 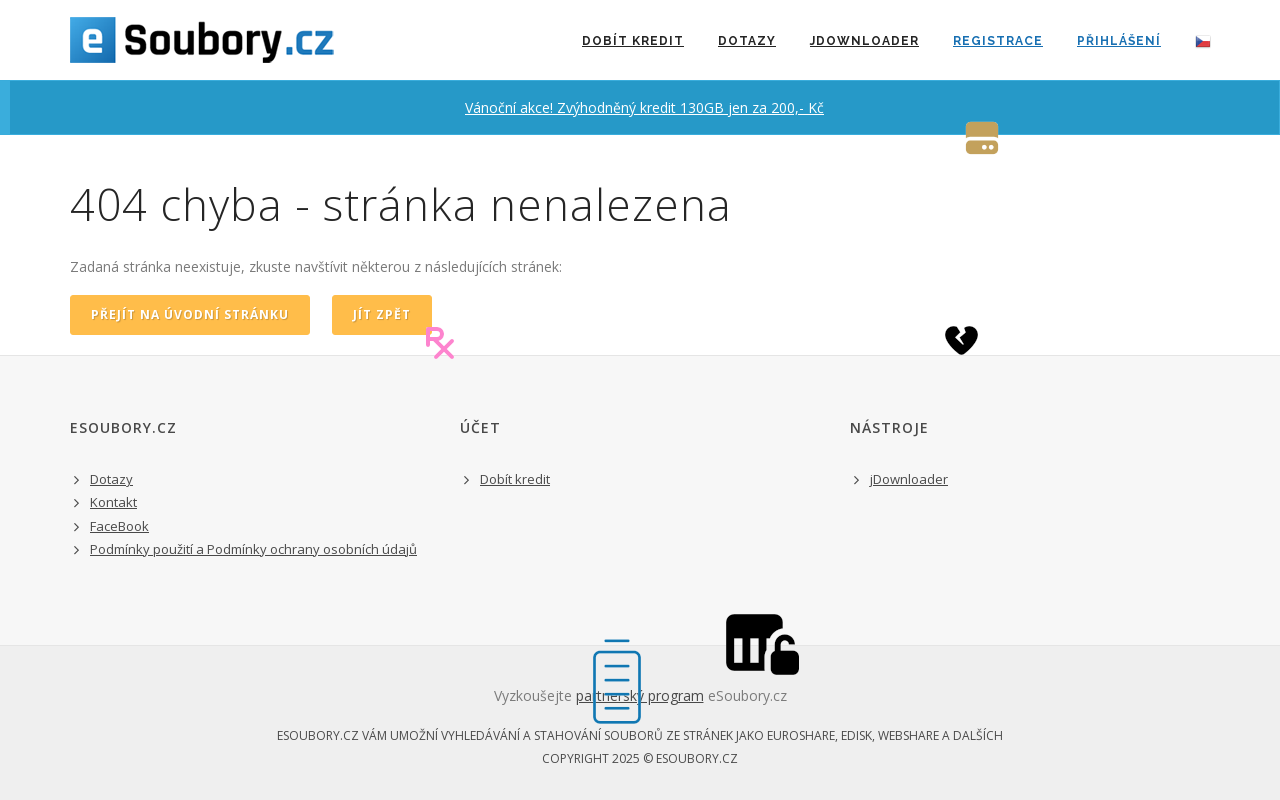 I want to click on unlock a row in a table or spreadsheet, so click(x=758, y=642).